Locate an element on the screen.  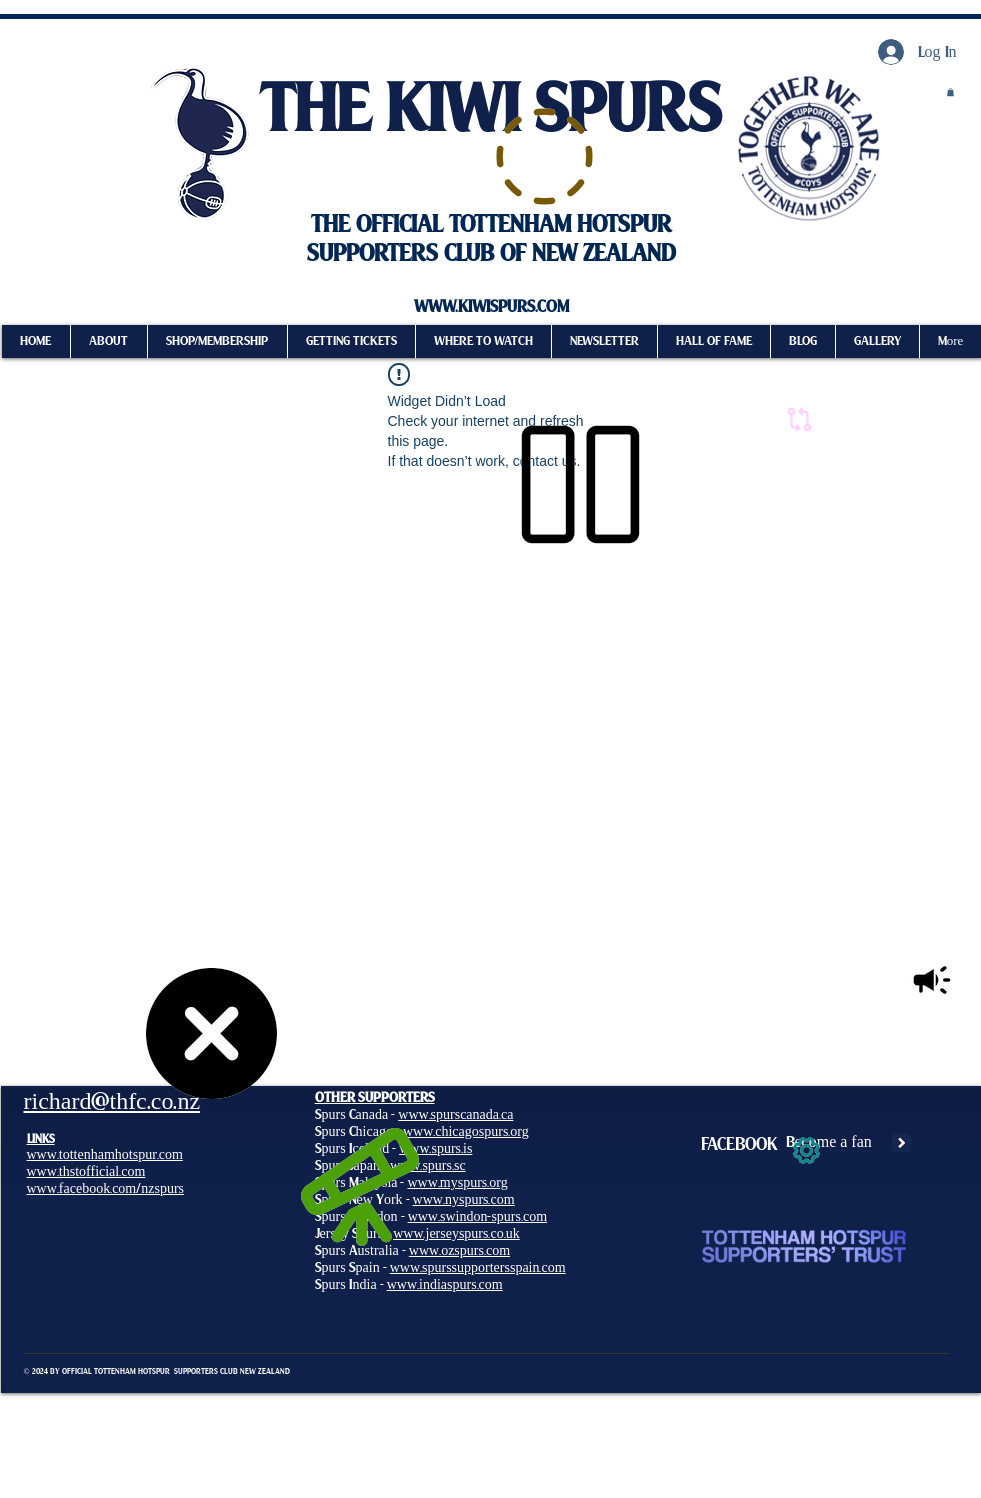
access settings is located at coordinates (806, 1150).